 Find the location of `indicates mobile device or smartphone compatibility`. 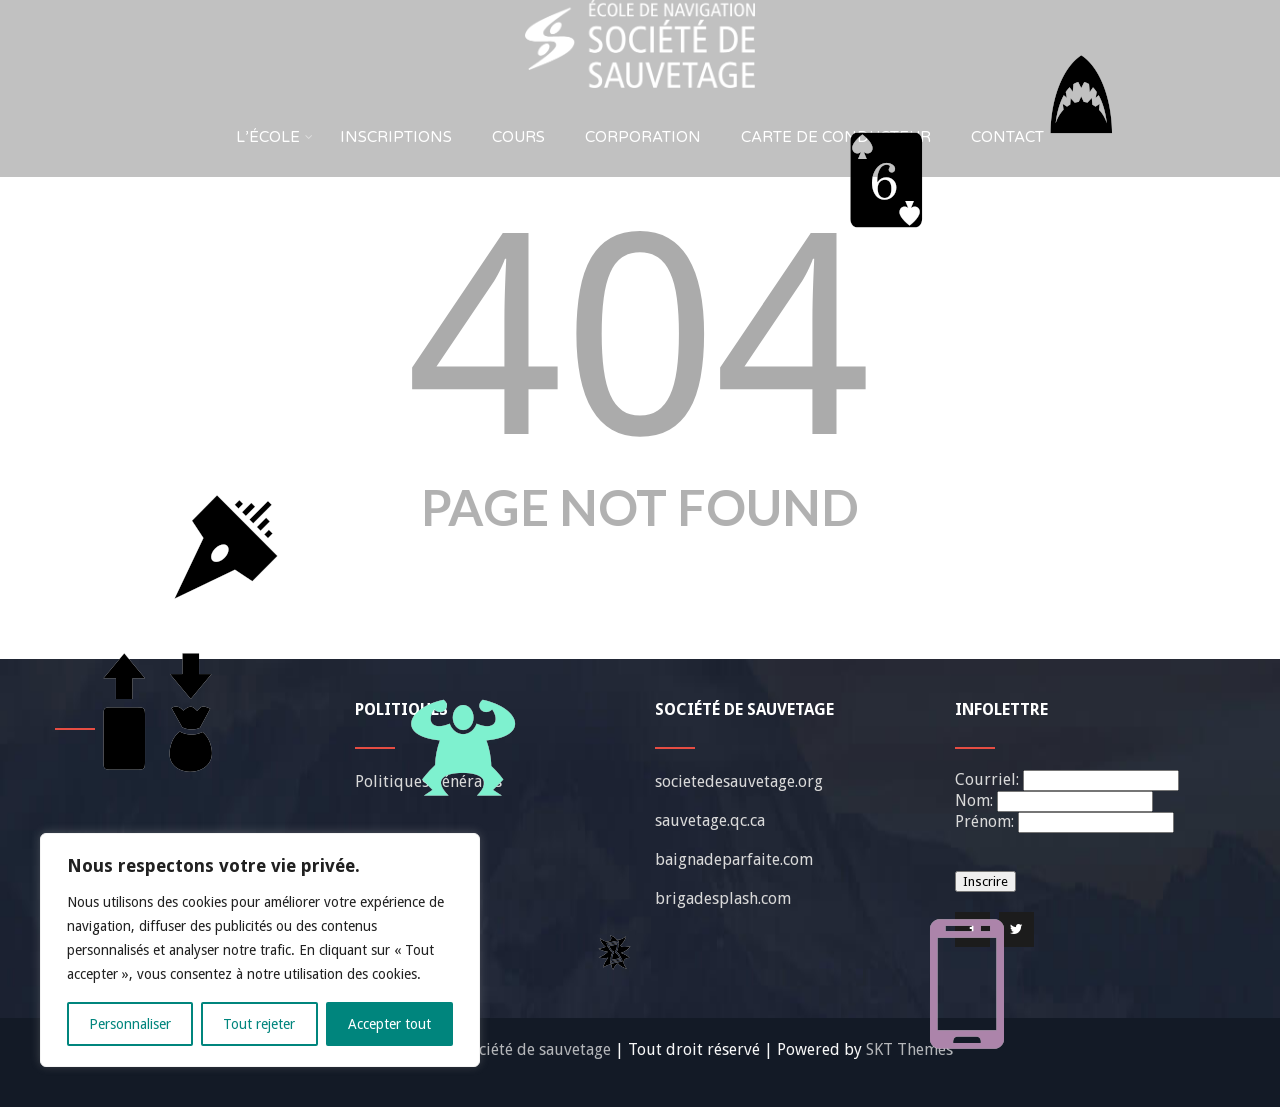

indicates mobile device or smartphone compatibility is located at coordinates (967, 984).